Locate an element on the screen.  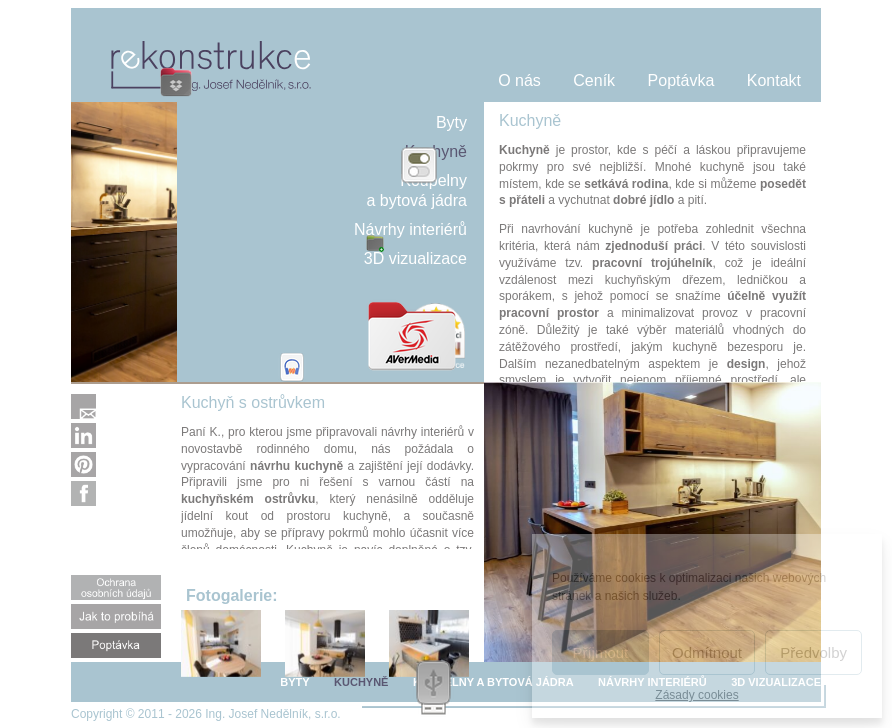
an audacity audio project file is located at coordinates (292, 367).